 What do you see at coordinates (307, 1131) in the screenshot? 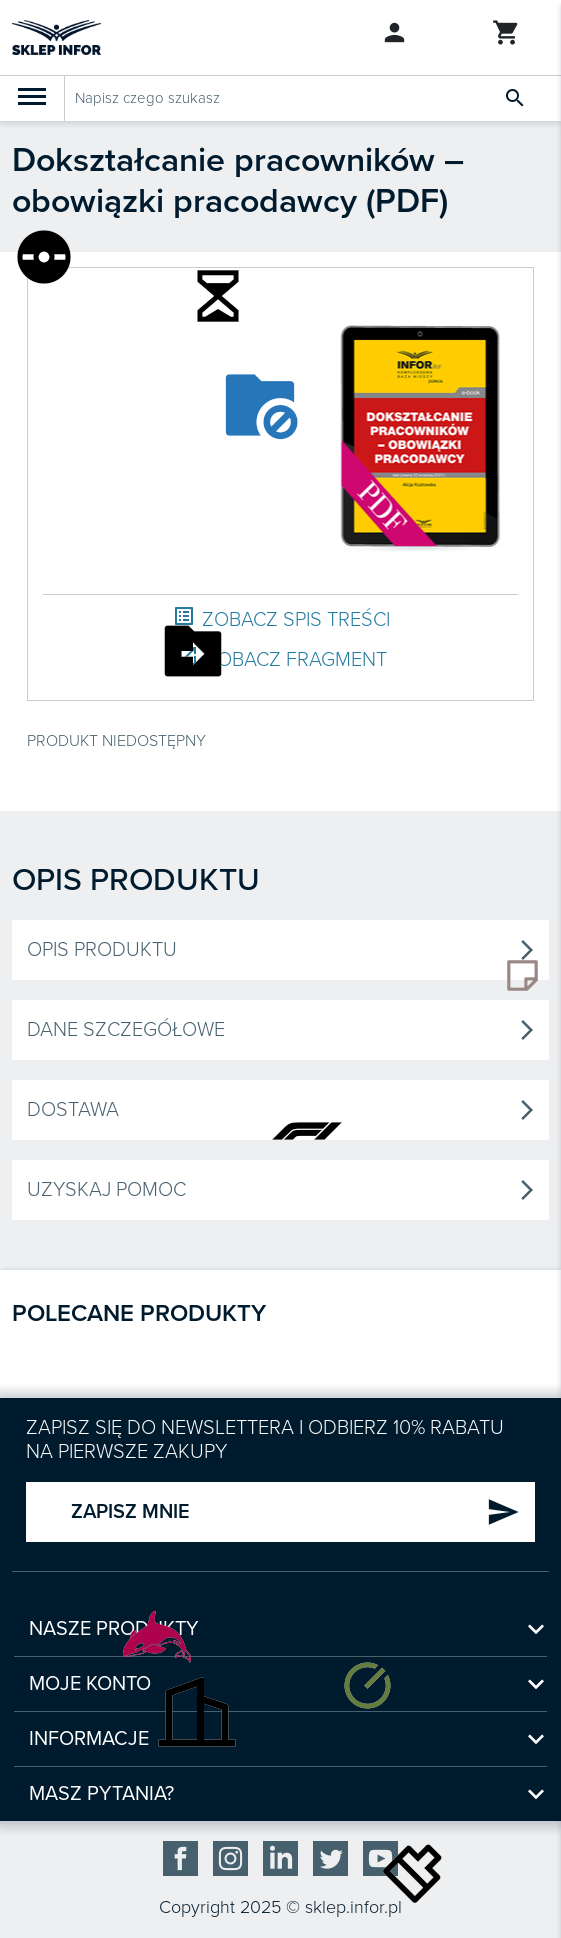
I see `open the Formula 1 app or website` at bounding box center [307, 1131].